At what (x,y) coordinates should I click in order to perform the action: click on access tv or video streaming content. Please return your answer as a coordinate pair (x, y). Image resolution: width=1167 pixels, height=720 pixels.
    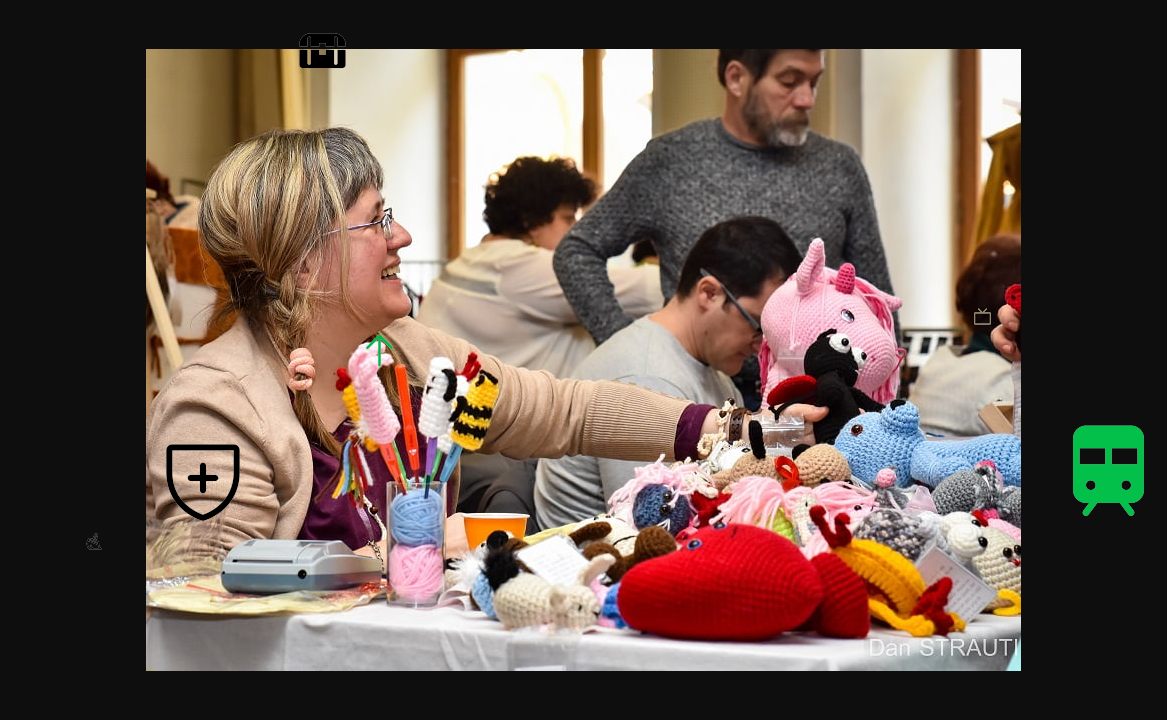
    Looking at the image, I should click on (982, 317).